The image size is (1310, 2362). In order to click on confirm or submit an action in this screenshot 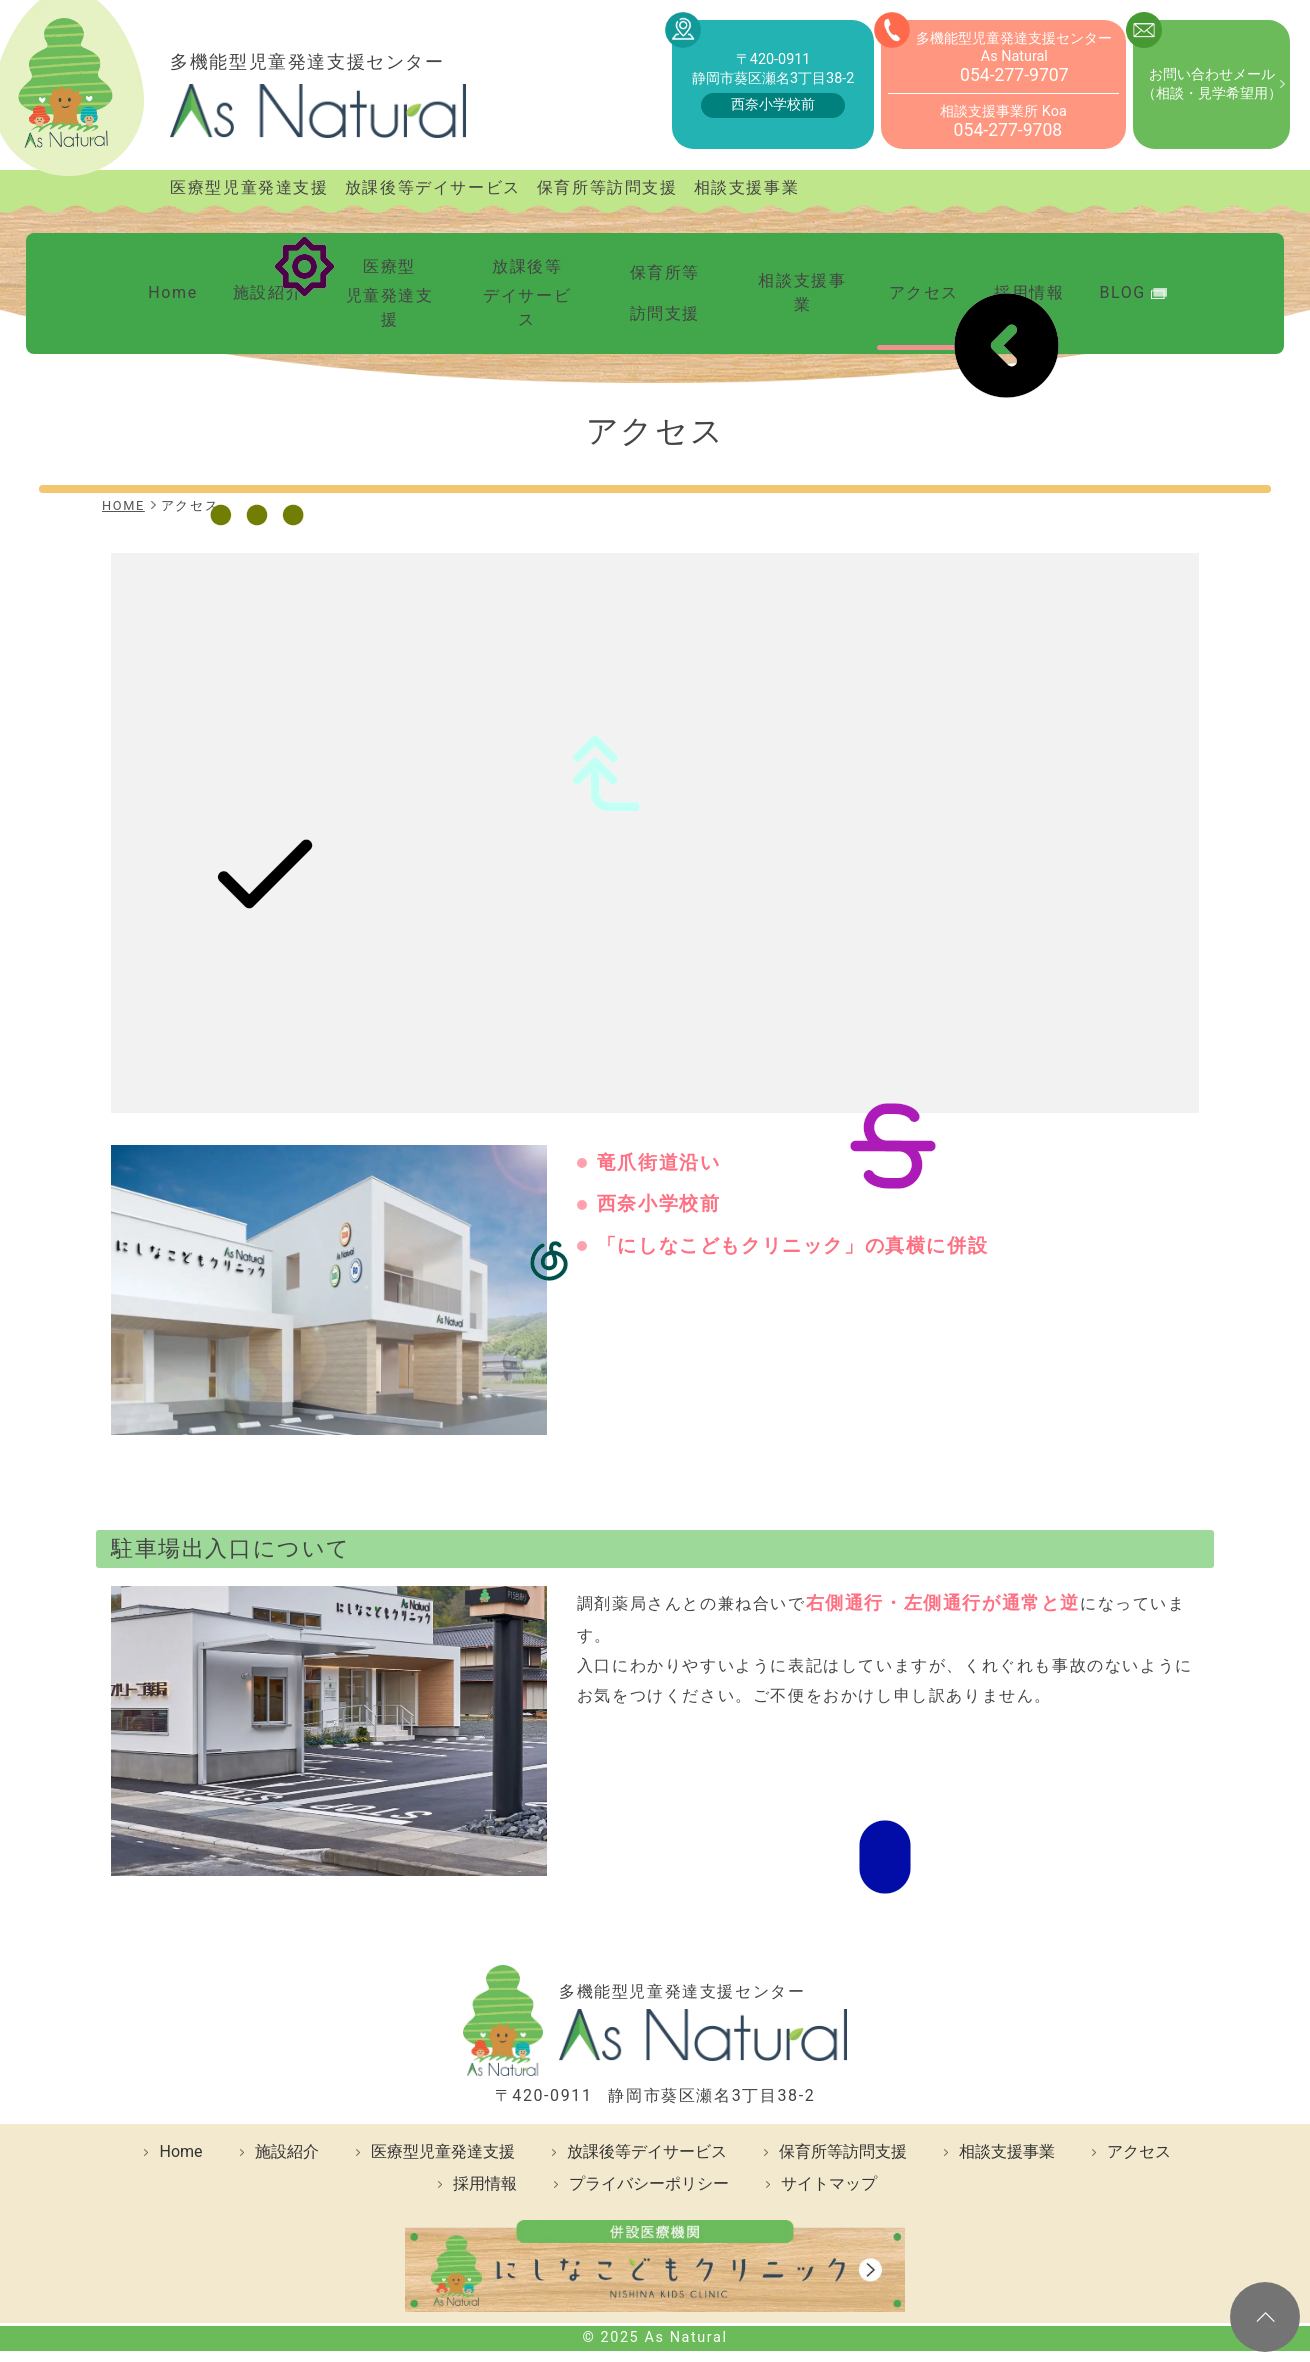, I will do `click(265, 871)`.